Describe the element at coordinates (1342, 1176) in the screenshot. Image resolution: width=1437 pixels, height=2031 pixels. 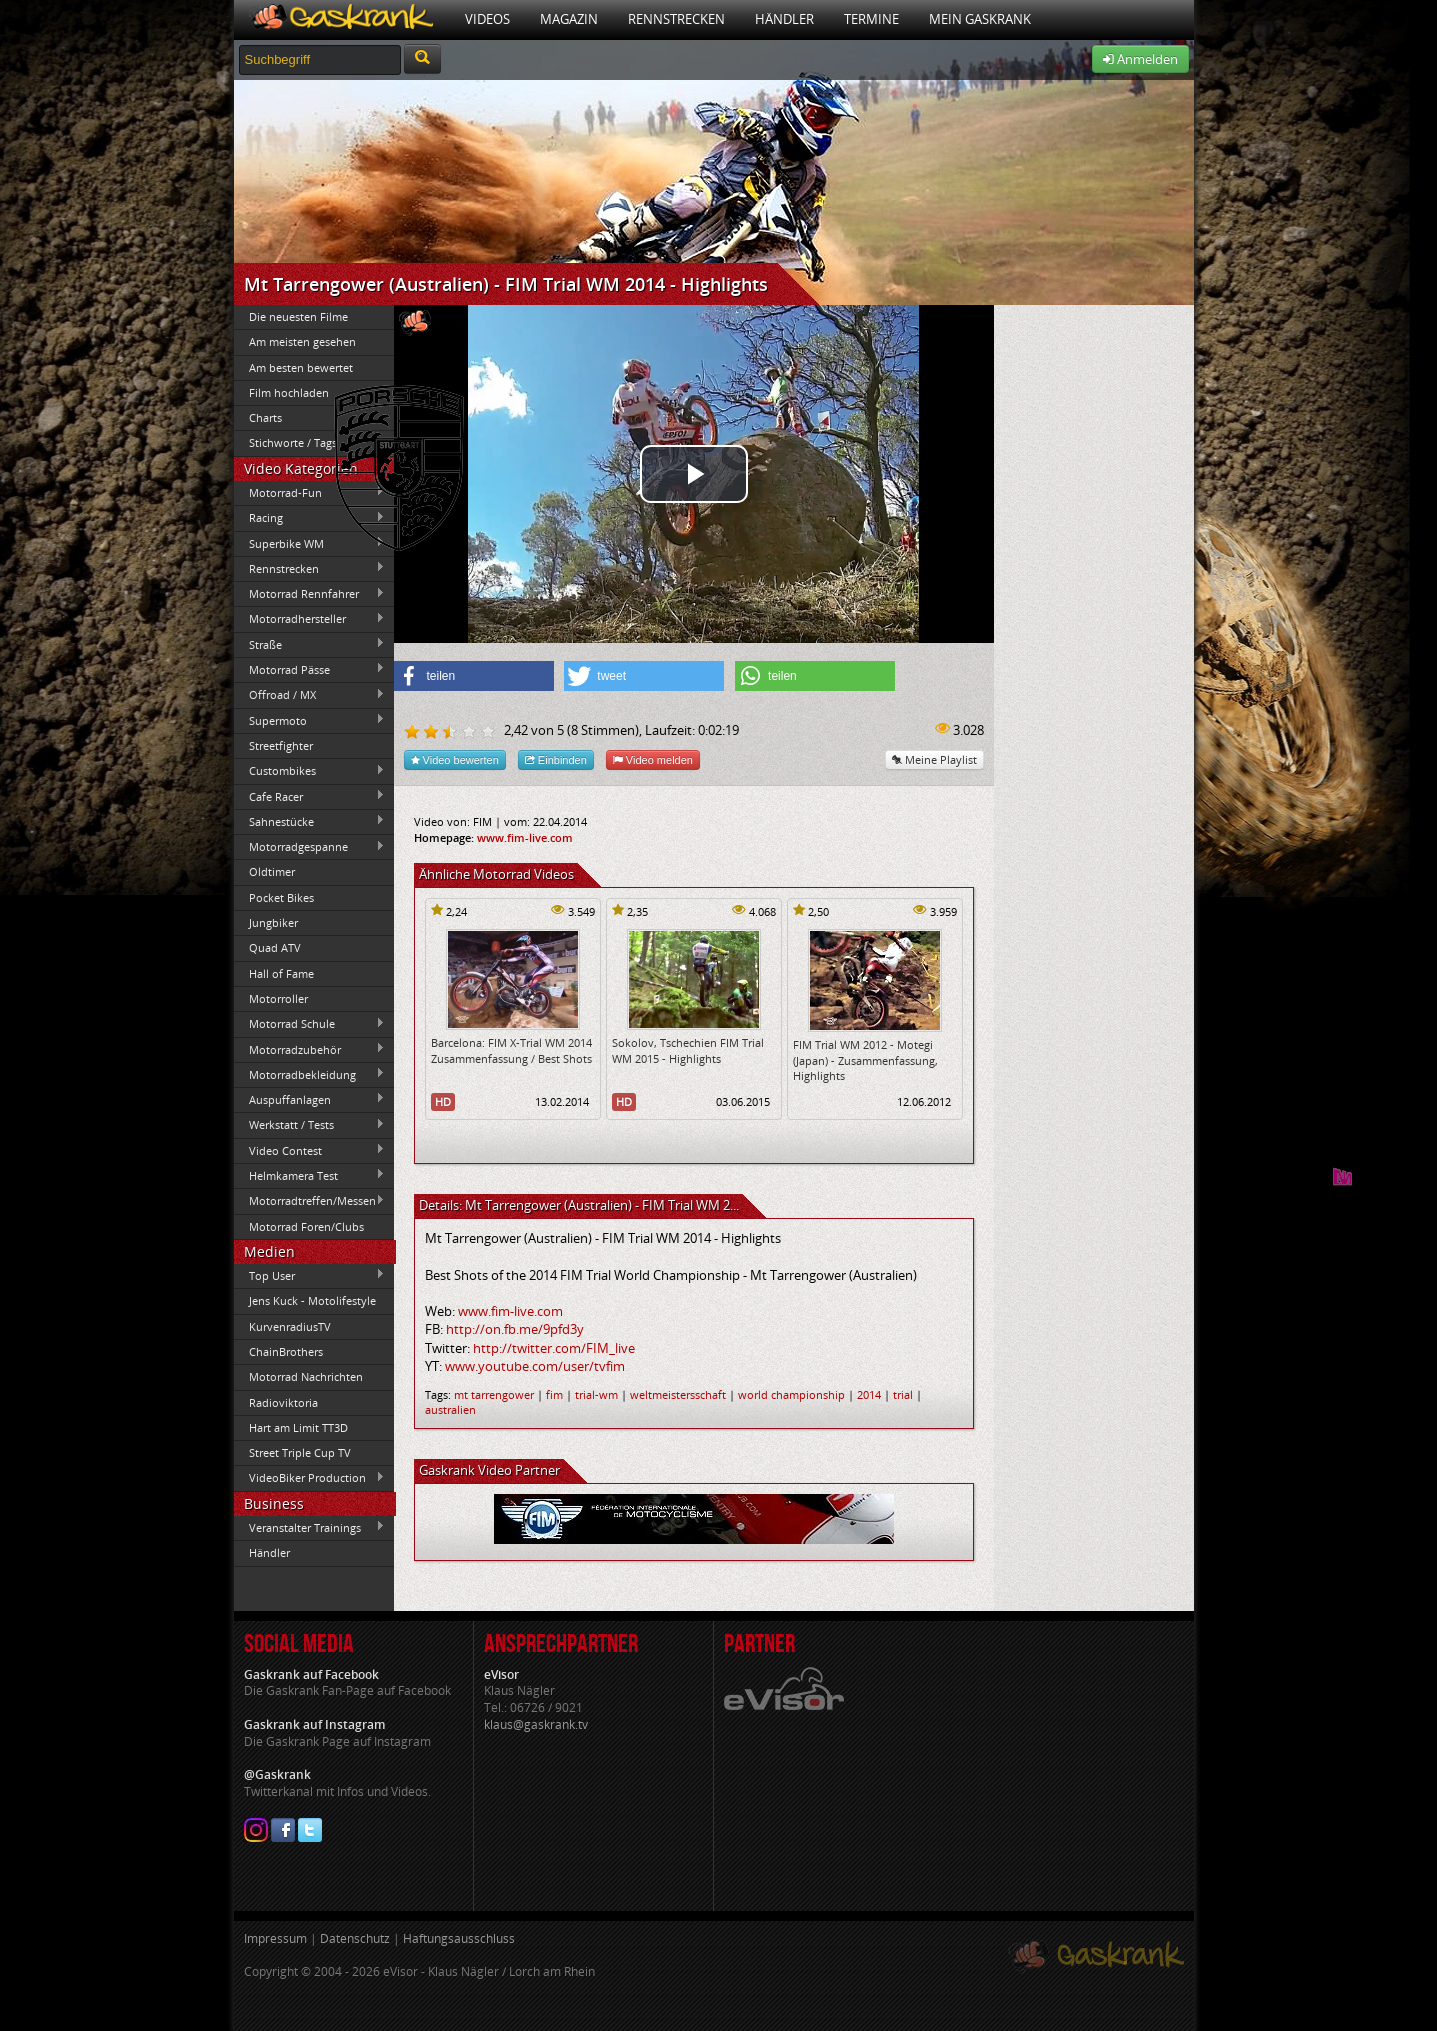
I see `visit the AlliedModders community website` at that location.